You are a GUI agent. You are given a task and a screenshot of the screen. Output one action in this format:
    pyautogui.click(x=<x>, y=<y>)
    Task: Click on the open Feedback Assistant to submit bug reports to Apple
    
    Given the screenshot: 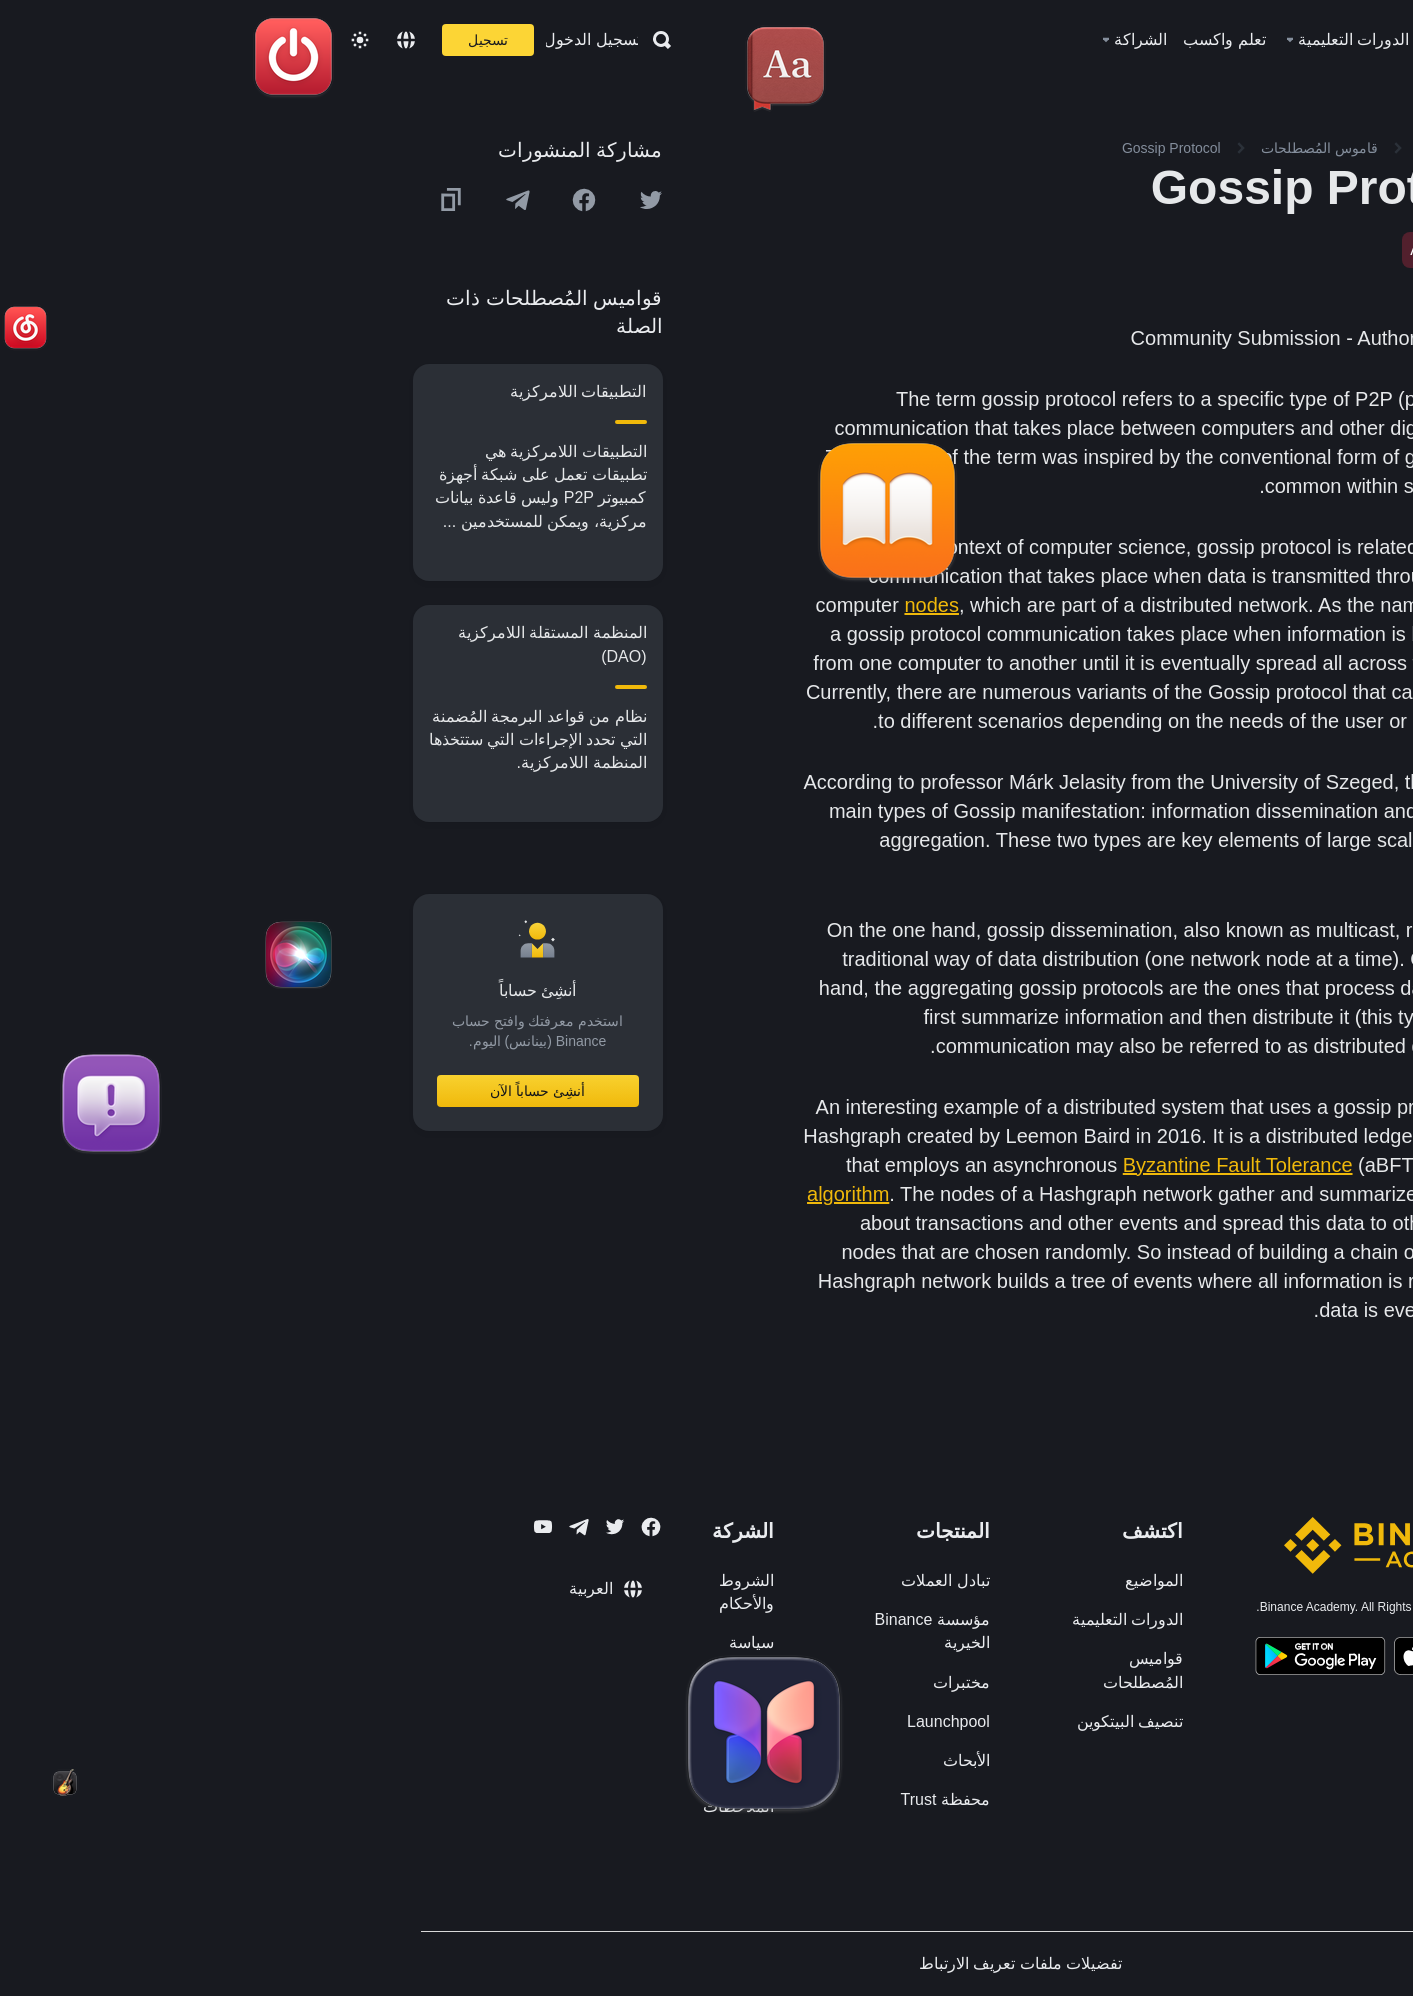 What is the action you would take?
    pyautogui.click(x=111, y=1103)
    